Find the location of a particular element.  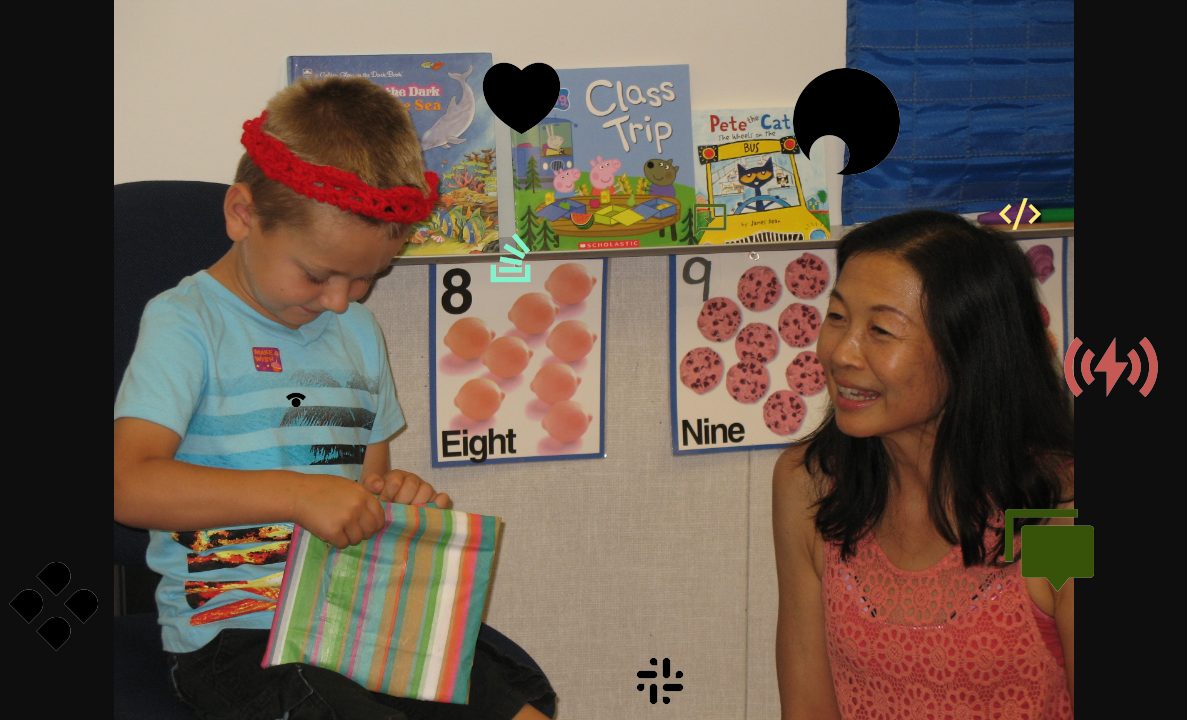

open Slack messaging app is located at coordinates (660, 681).